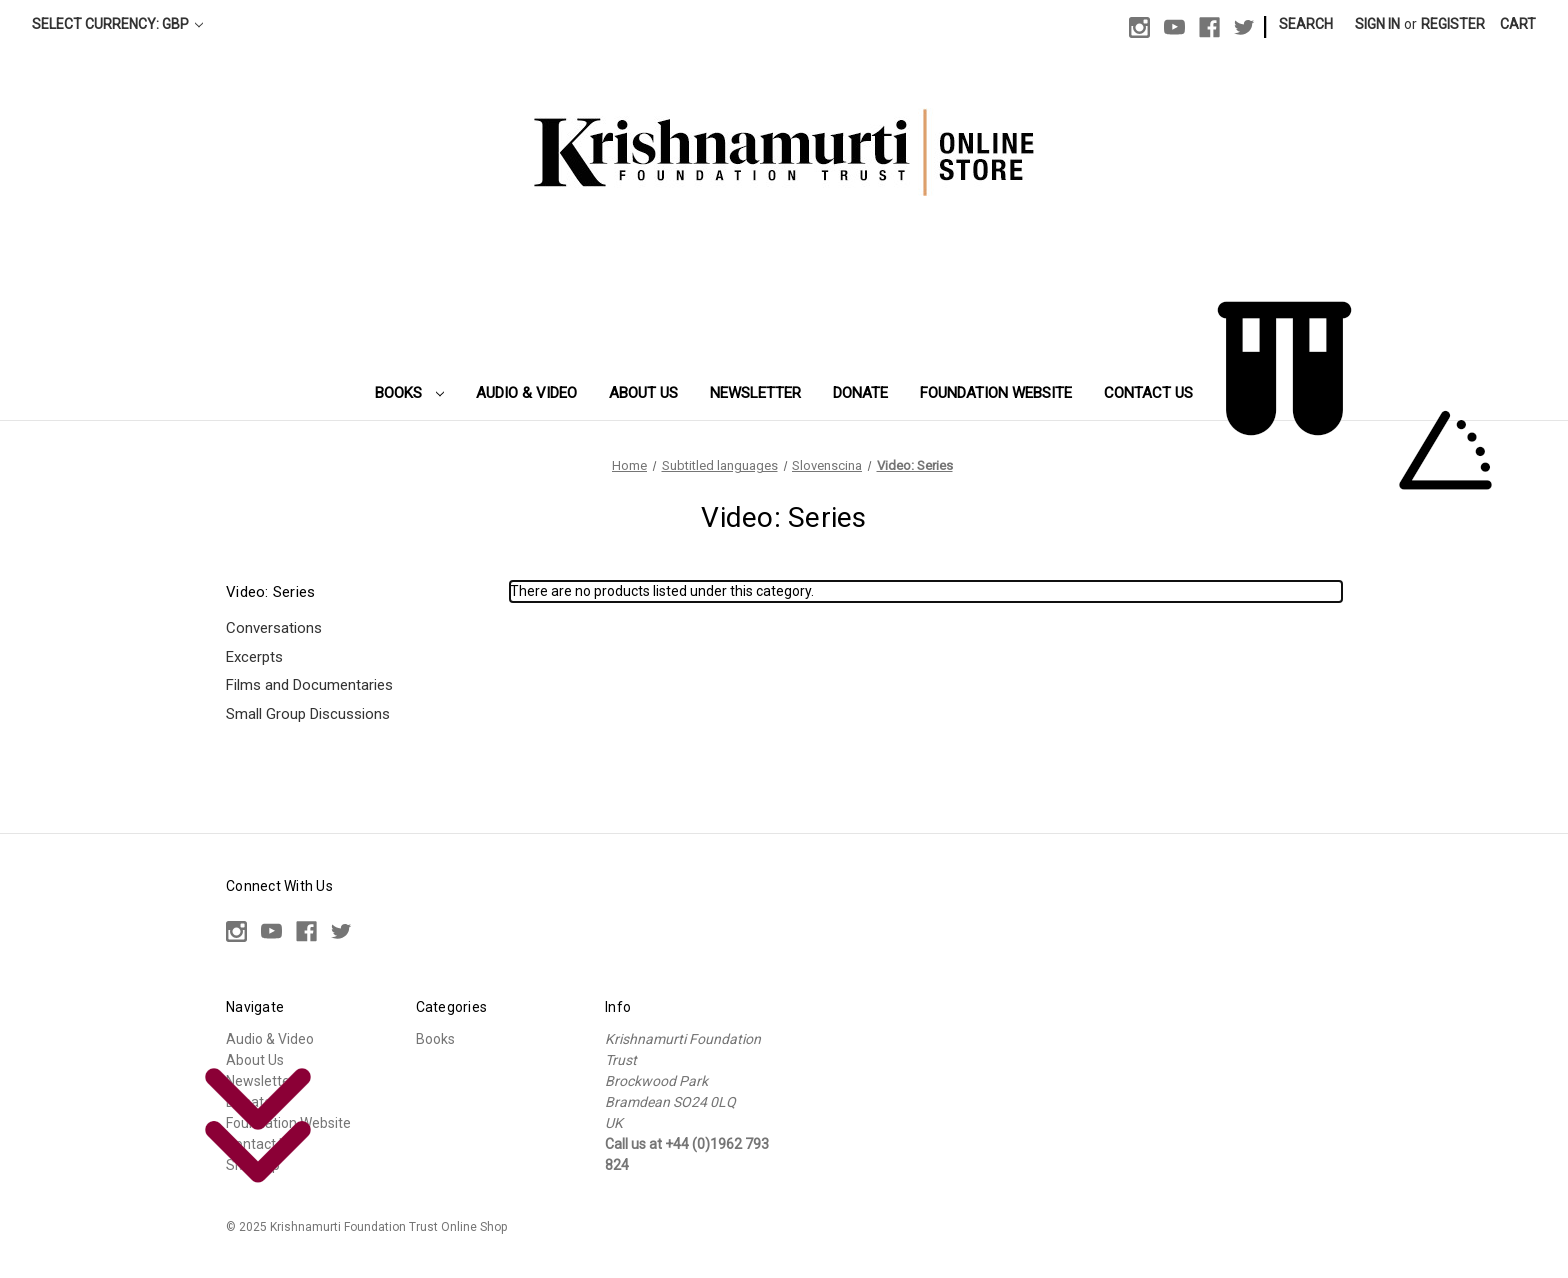 The height and width of the screenshot is (1278, 1568). What do you see at coordinates (1445, 452) in the screenshot?
I see `measure or adjust an angle` at bounding box center [1445, 452].